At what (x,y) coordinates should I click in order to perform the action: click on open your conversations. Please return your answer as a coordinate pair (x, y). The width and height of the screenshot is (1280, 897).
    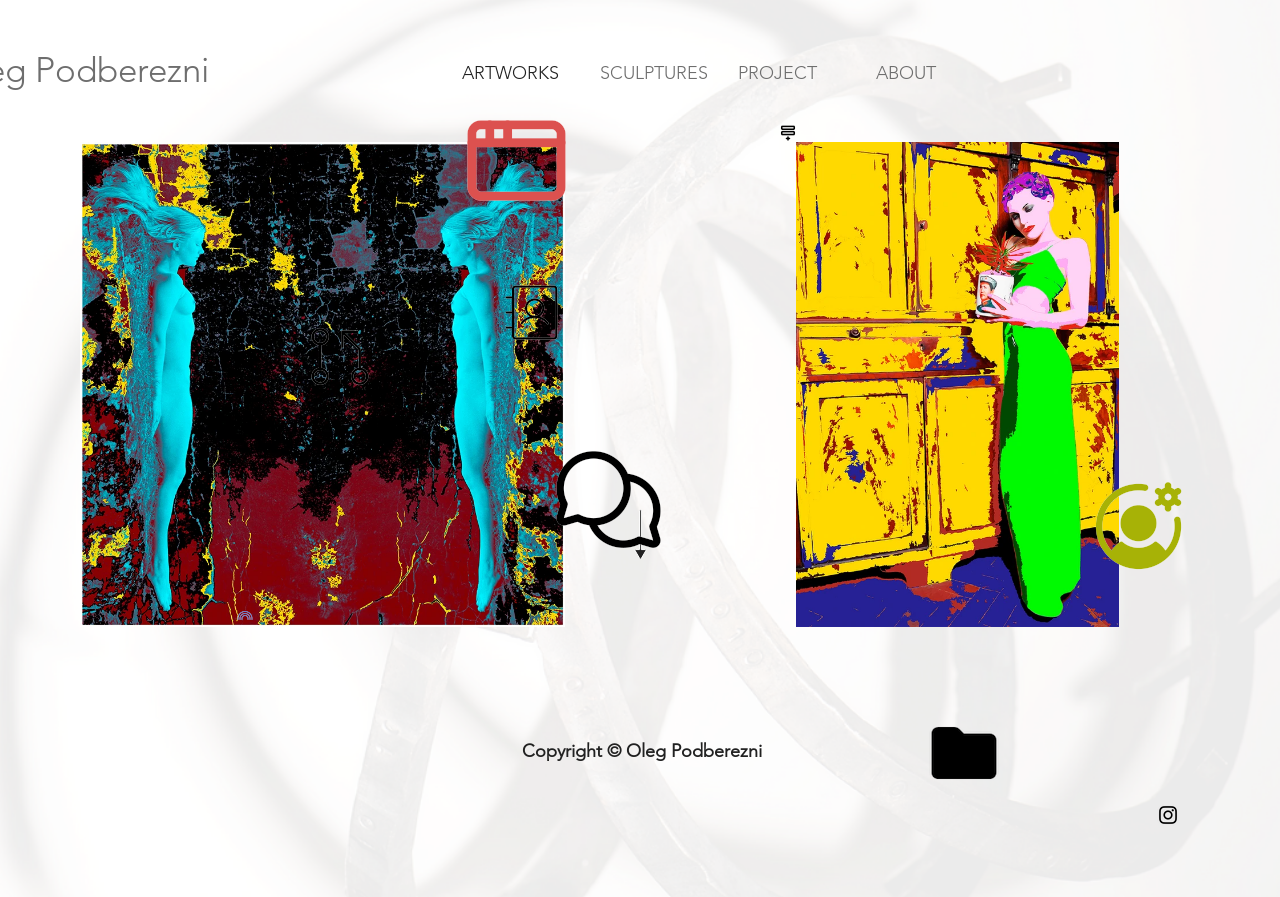
    Looking at the image, I should click on (608, 499).